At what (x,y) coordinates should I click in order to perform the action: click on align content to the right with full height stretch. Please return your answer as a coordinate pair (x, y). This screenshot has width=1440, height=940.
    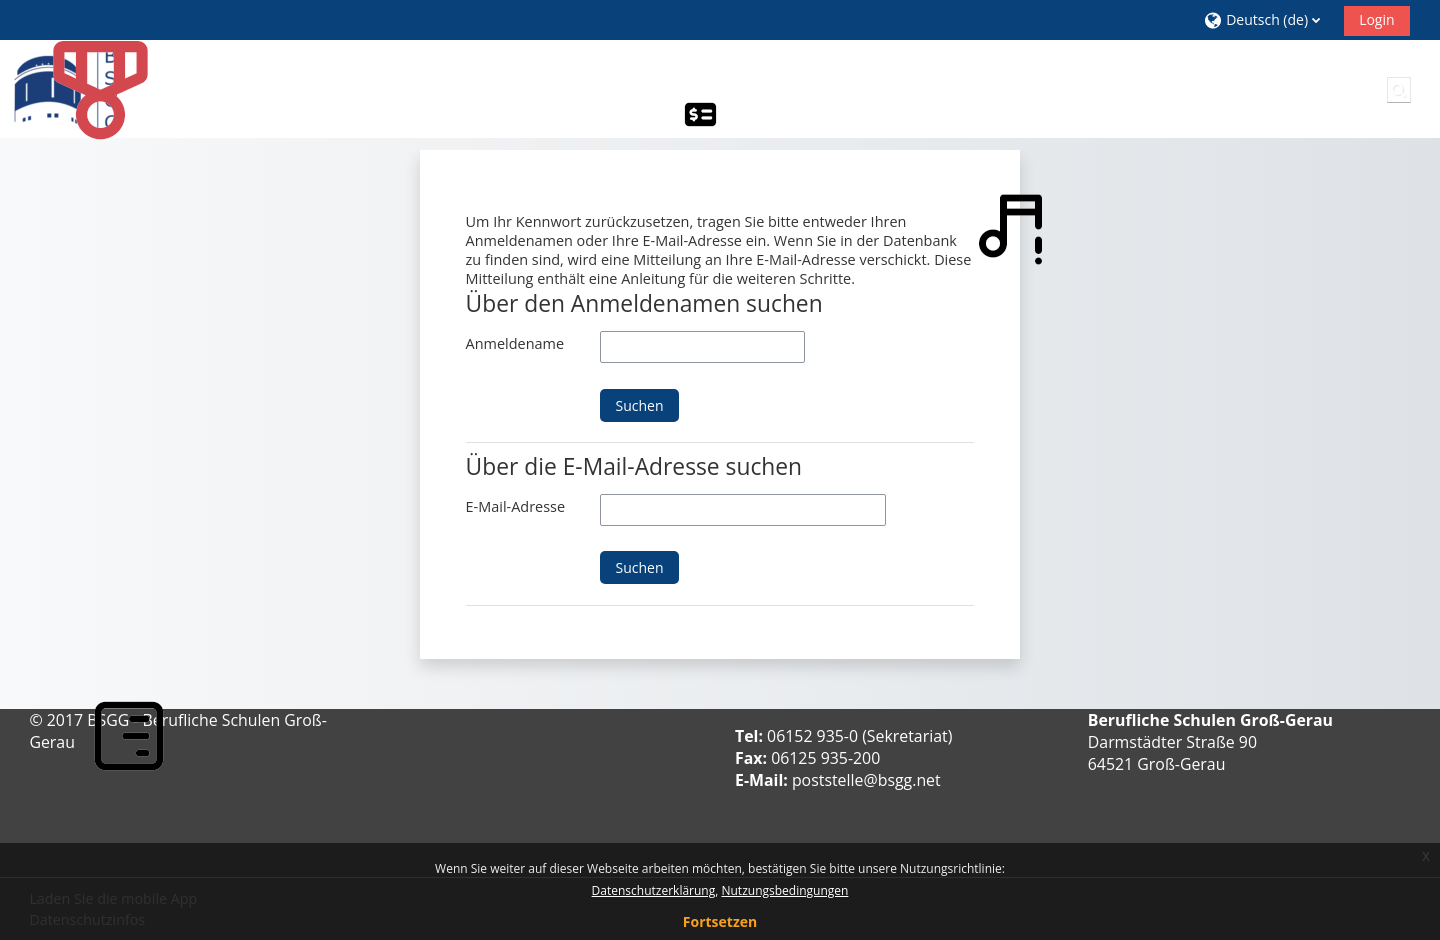
    Looking at the image, I should click on (129, 736).